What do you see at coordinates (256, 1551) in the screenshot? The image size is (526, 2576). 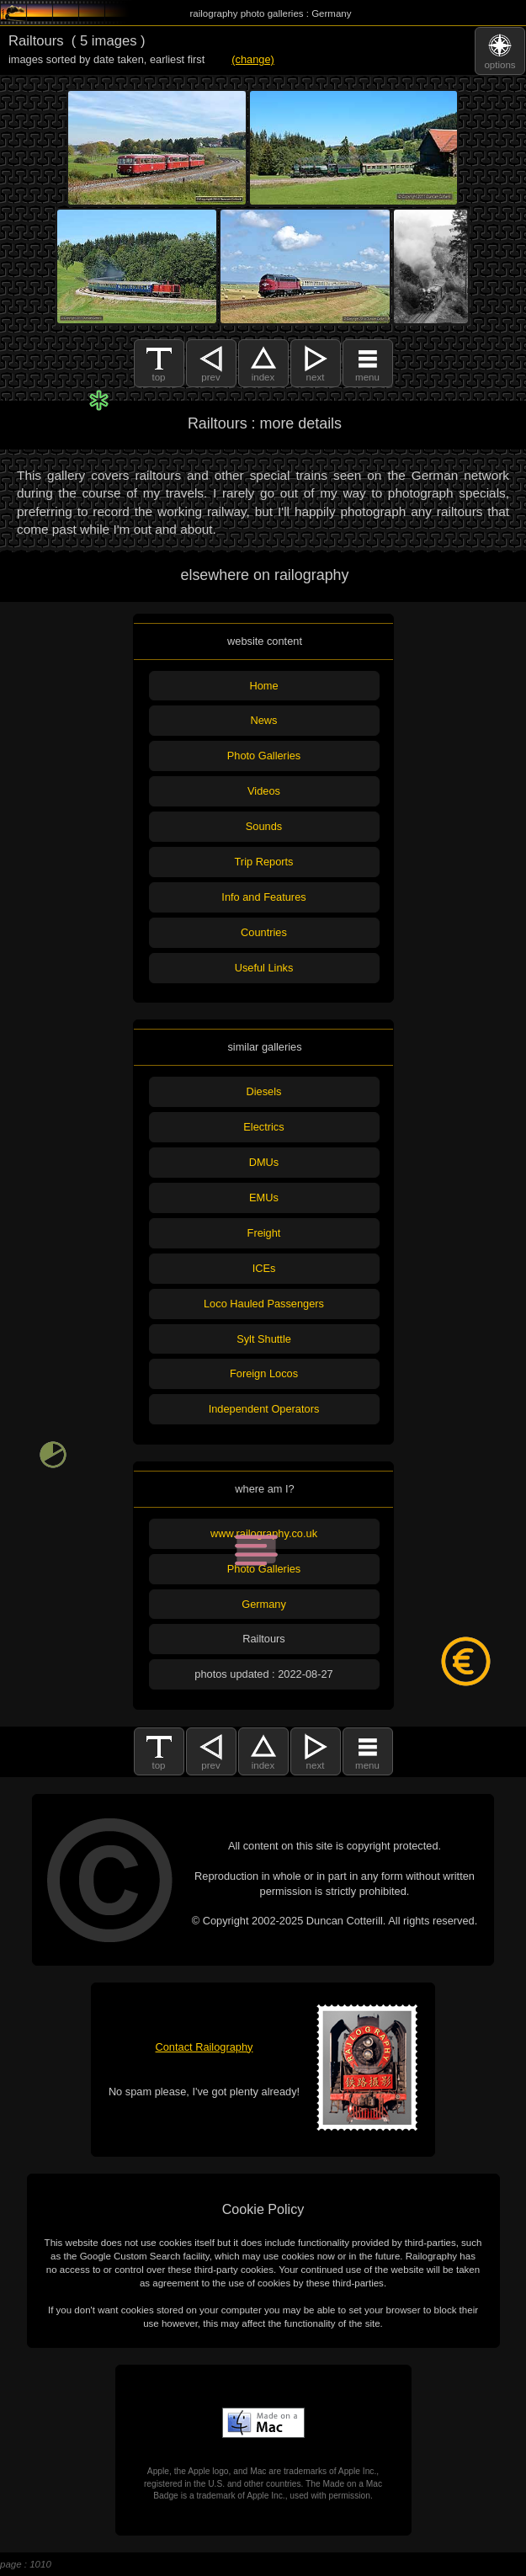 I see `align text to the left` at bounding box center [256, 1551].